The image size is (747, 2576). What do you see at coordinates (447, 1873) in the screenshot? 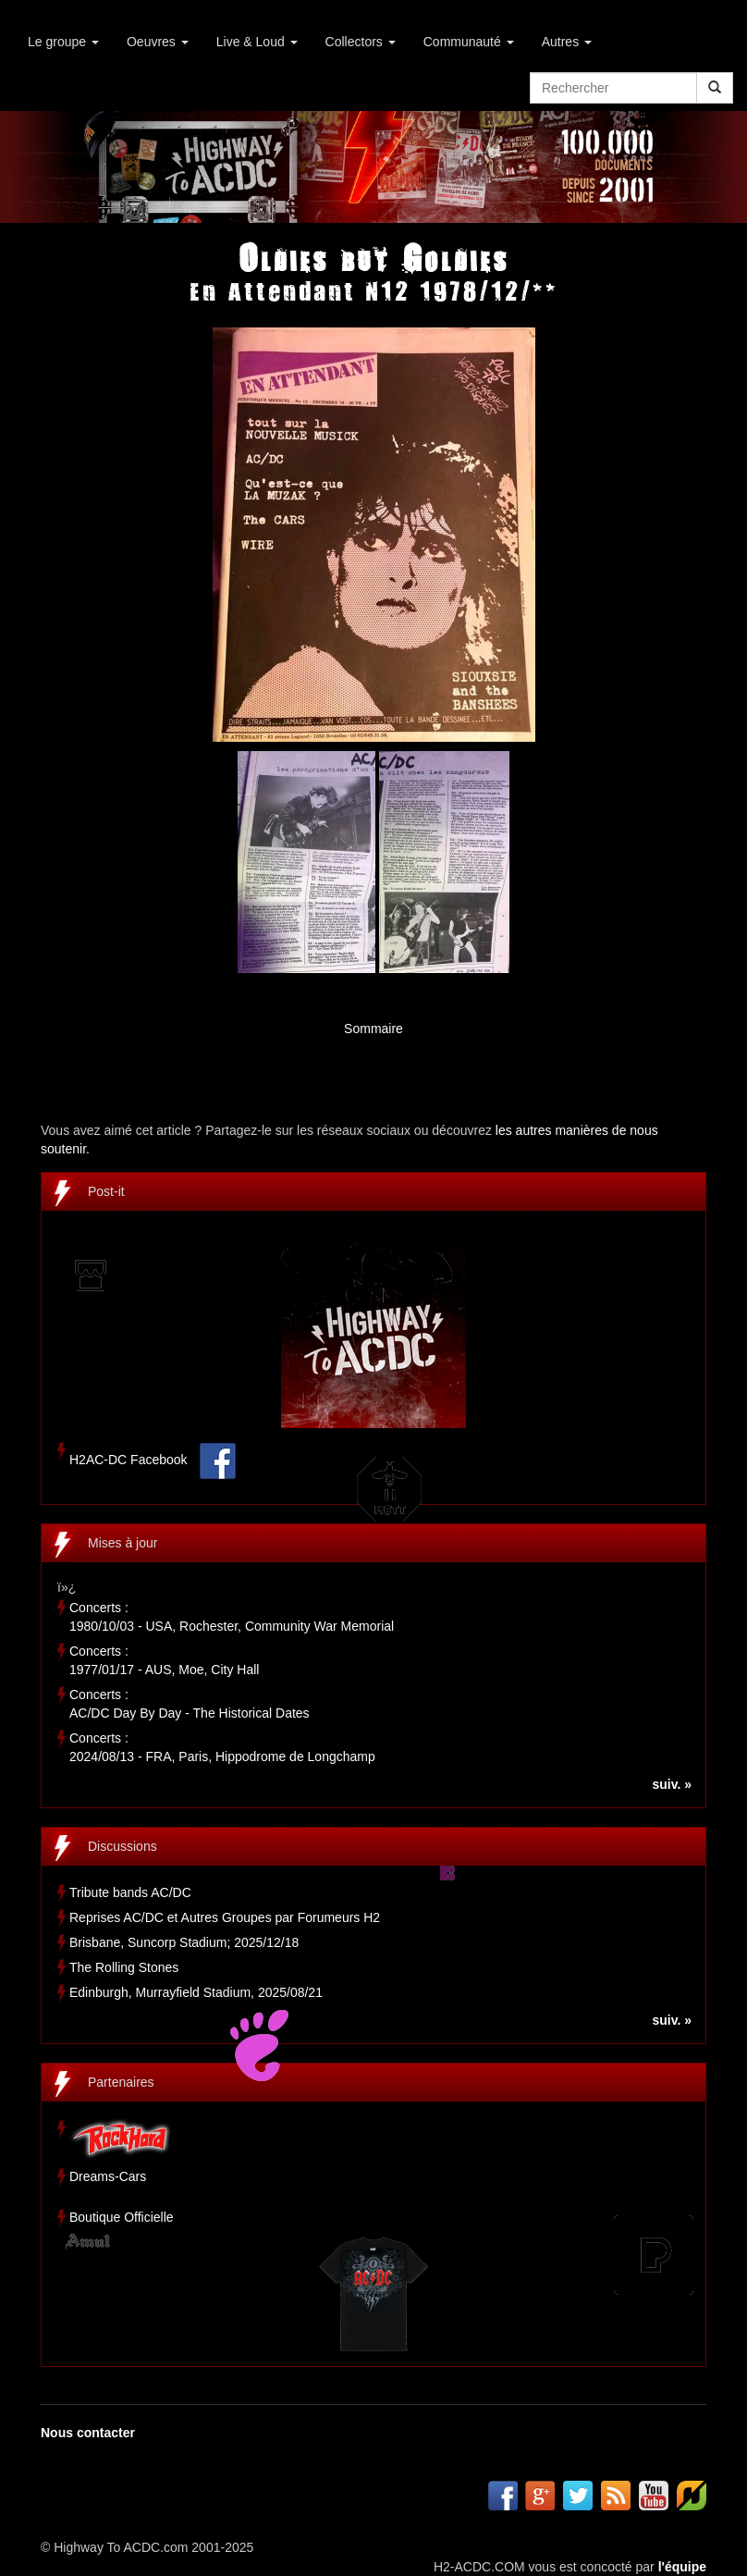
I see `icons8 logo` at bounding box center [447, 1873].